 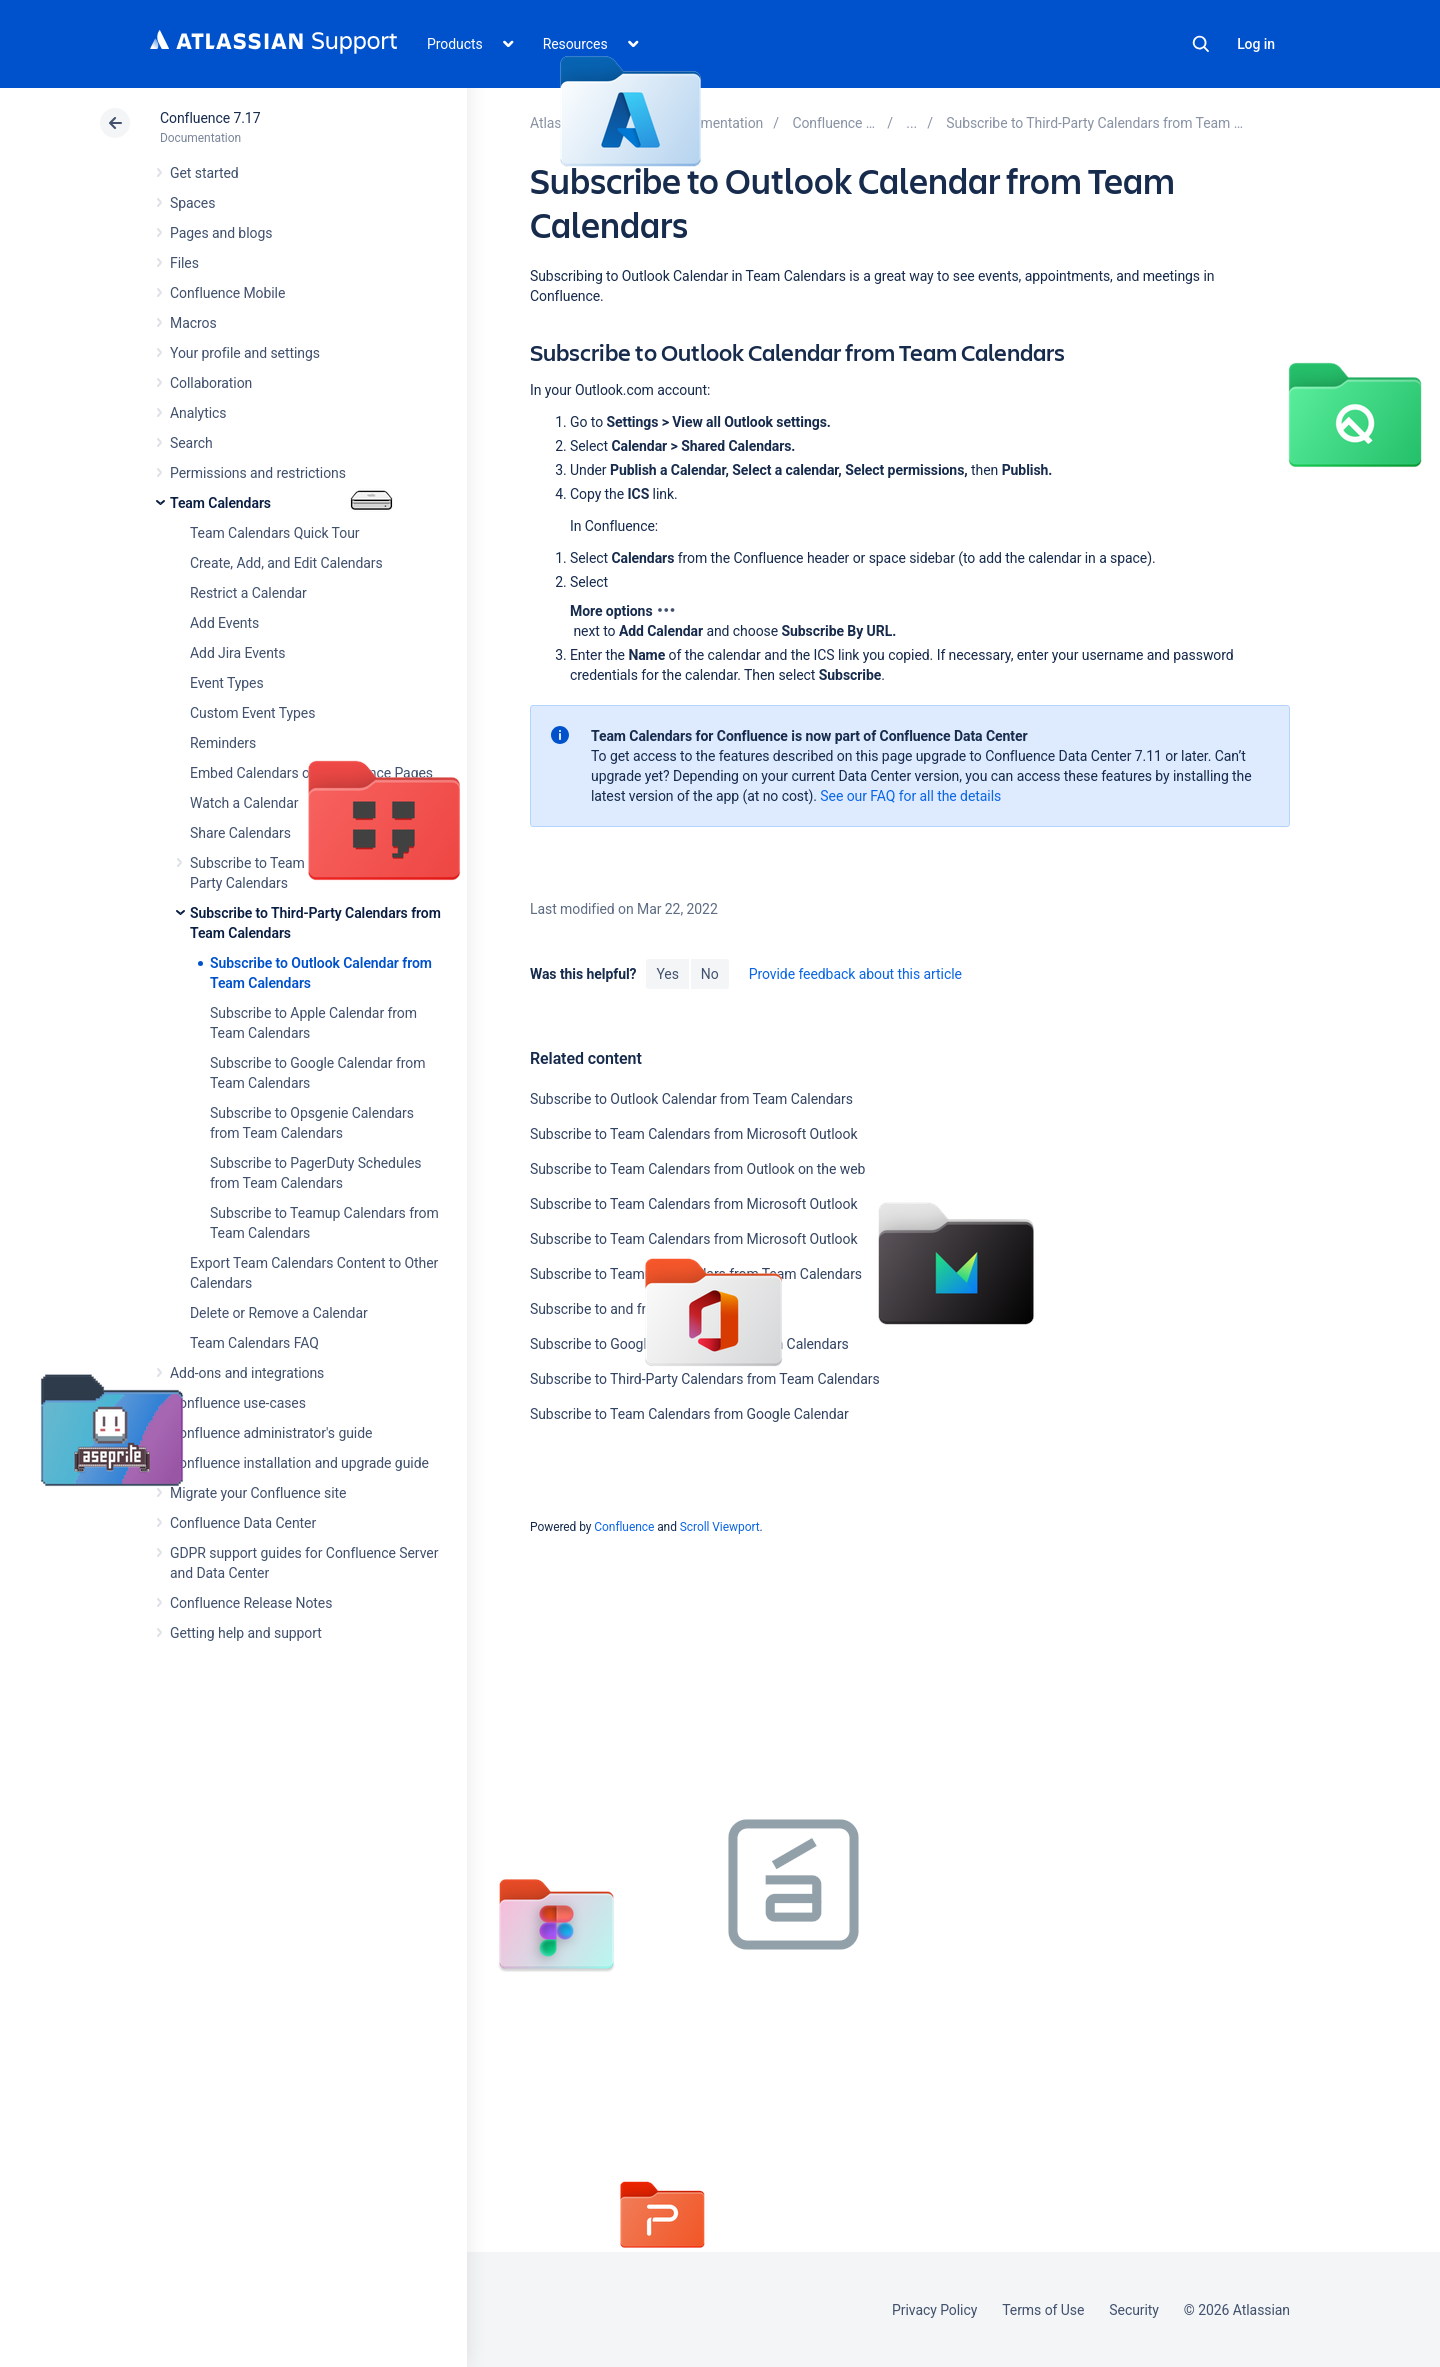 I want to click on open microsoft azure project folder, so click(x=630, y=115).